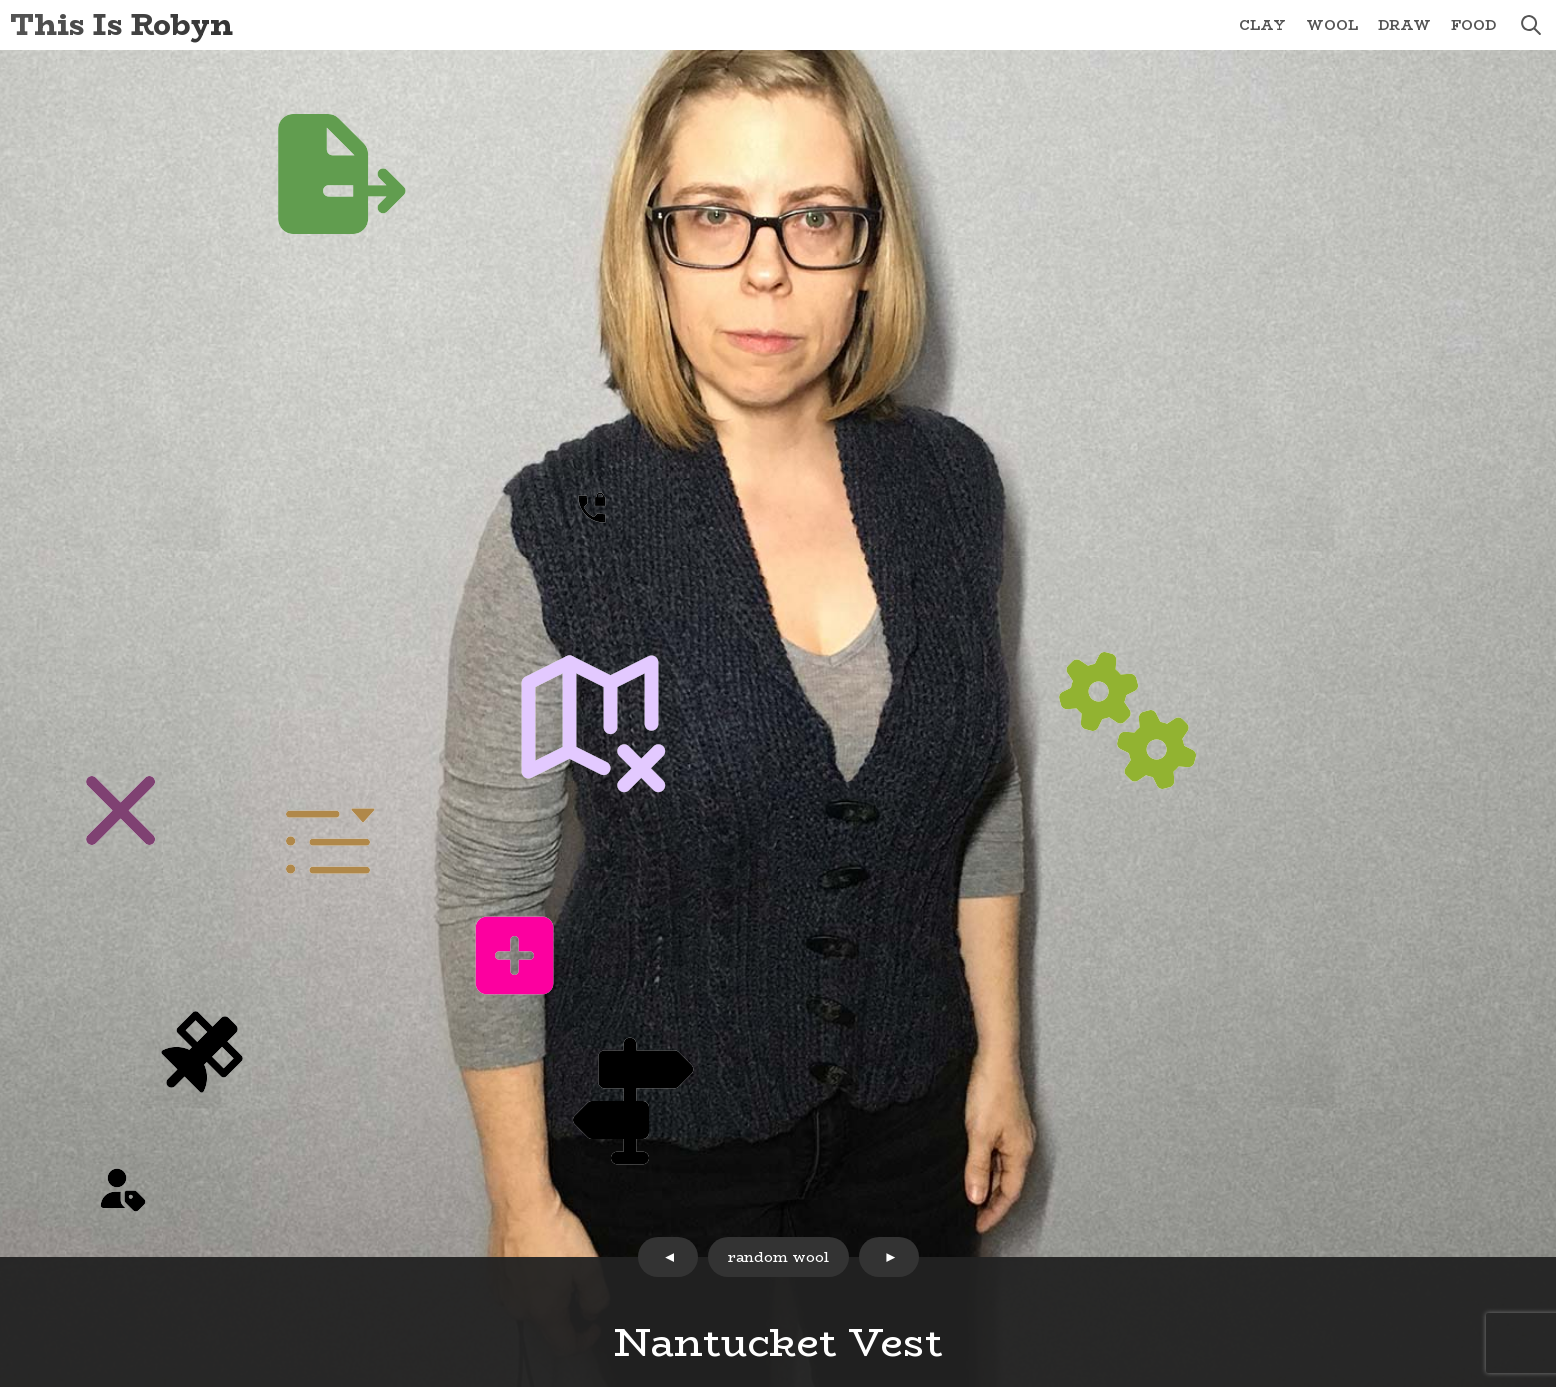 The width and height of the screenshot is (1556, 1387). I want to click on access satellite connection settings, so click(202, 1052).